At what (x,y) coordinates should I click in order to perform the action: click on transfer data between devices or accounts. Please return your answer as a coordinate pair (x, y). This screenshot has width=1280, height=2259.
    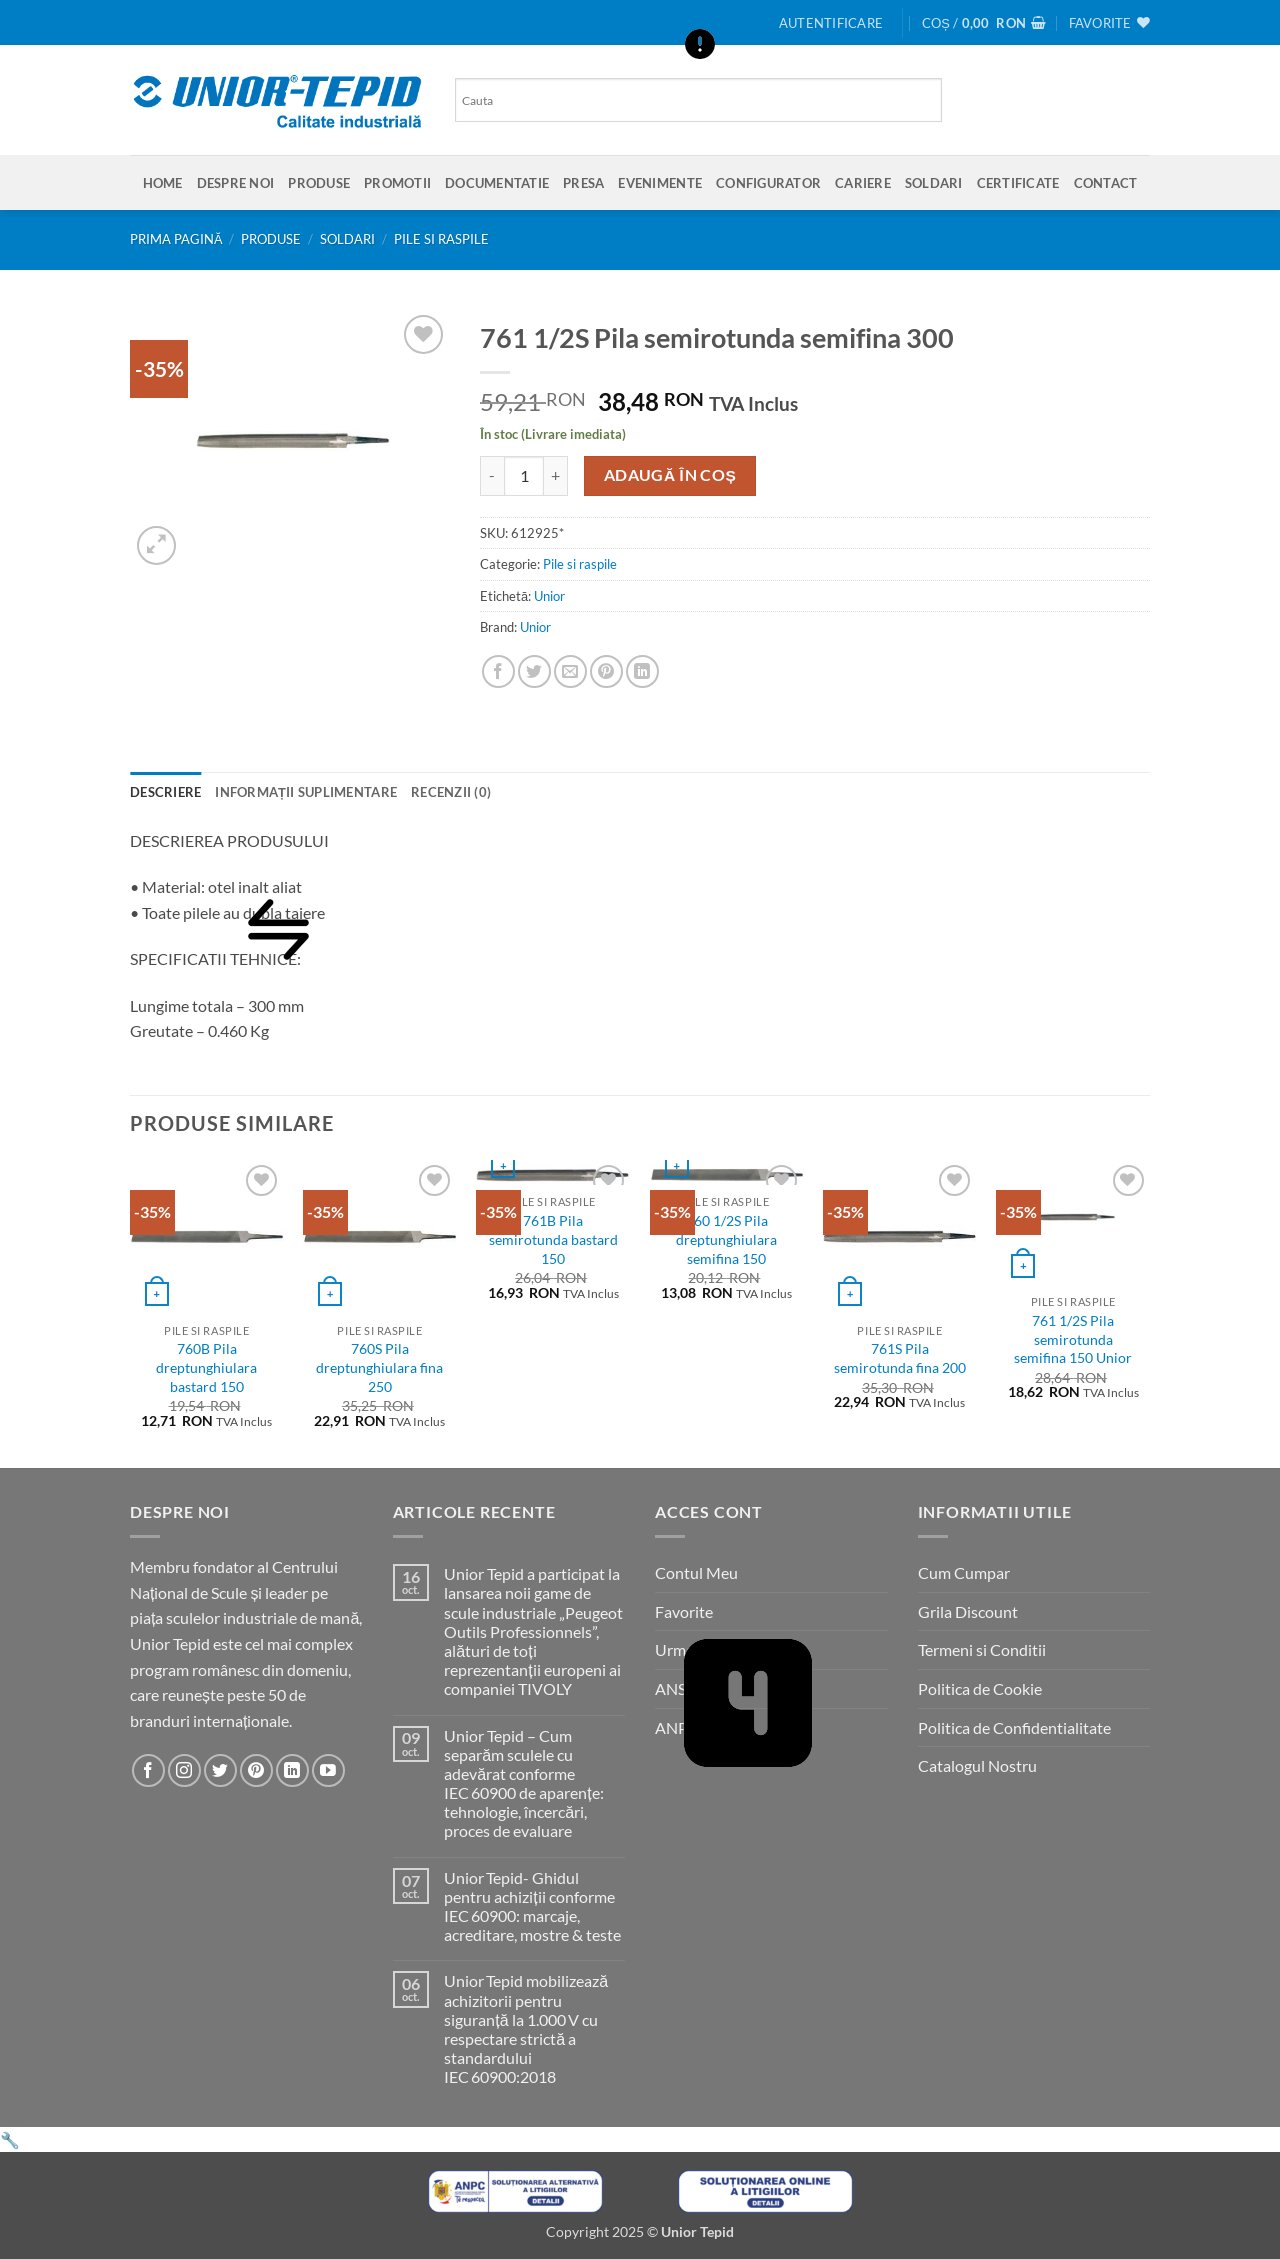
    Looking at the image, I should click on (278, 929).